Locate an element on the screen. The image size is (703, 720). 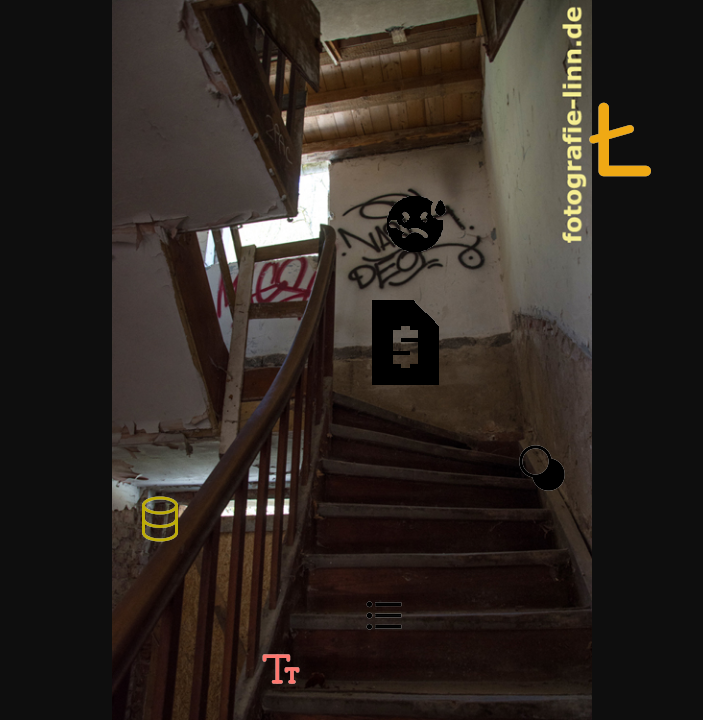
report feeling unwell or sick is located at coordinates (415, 224).